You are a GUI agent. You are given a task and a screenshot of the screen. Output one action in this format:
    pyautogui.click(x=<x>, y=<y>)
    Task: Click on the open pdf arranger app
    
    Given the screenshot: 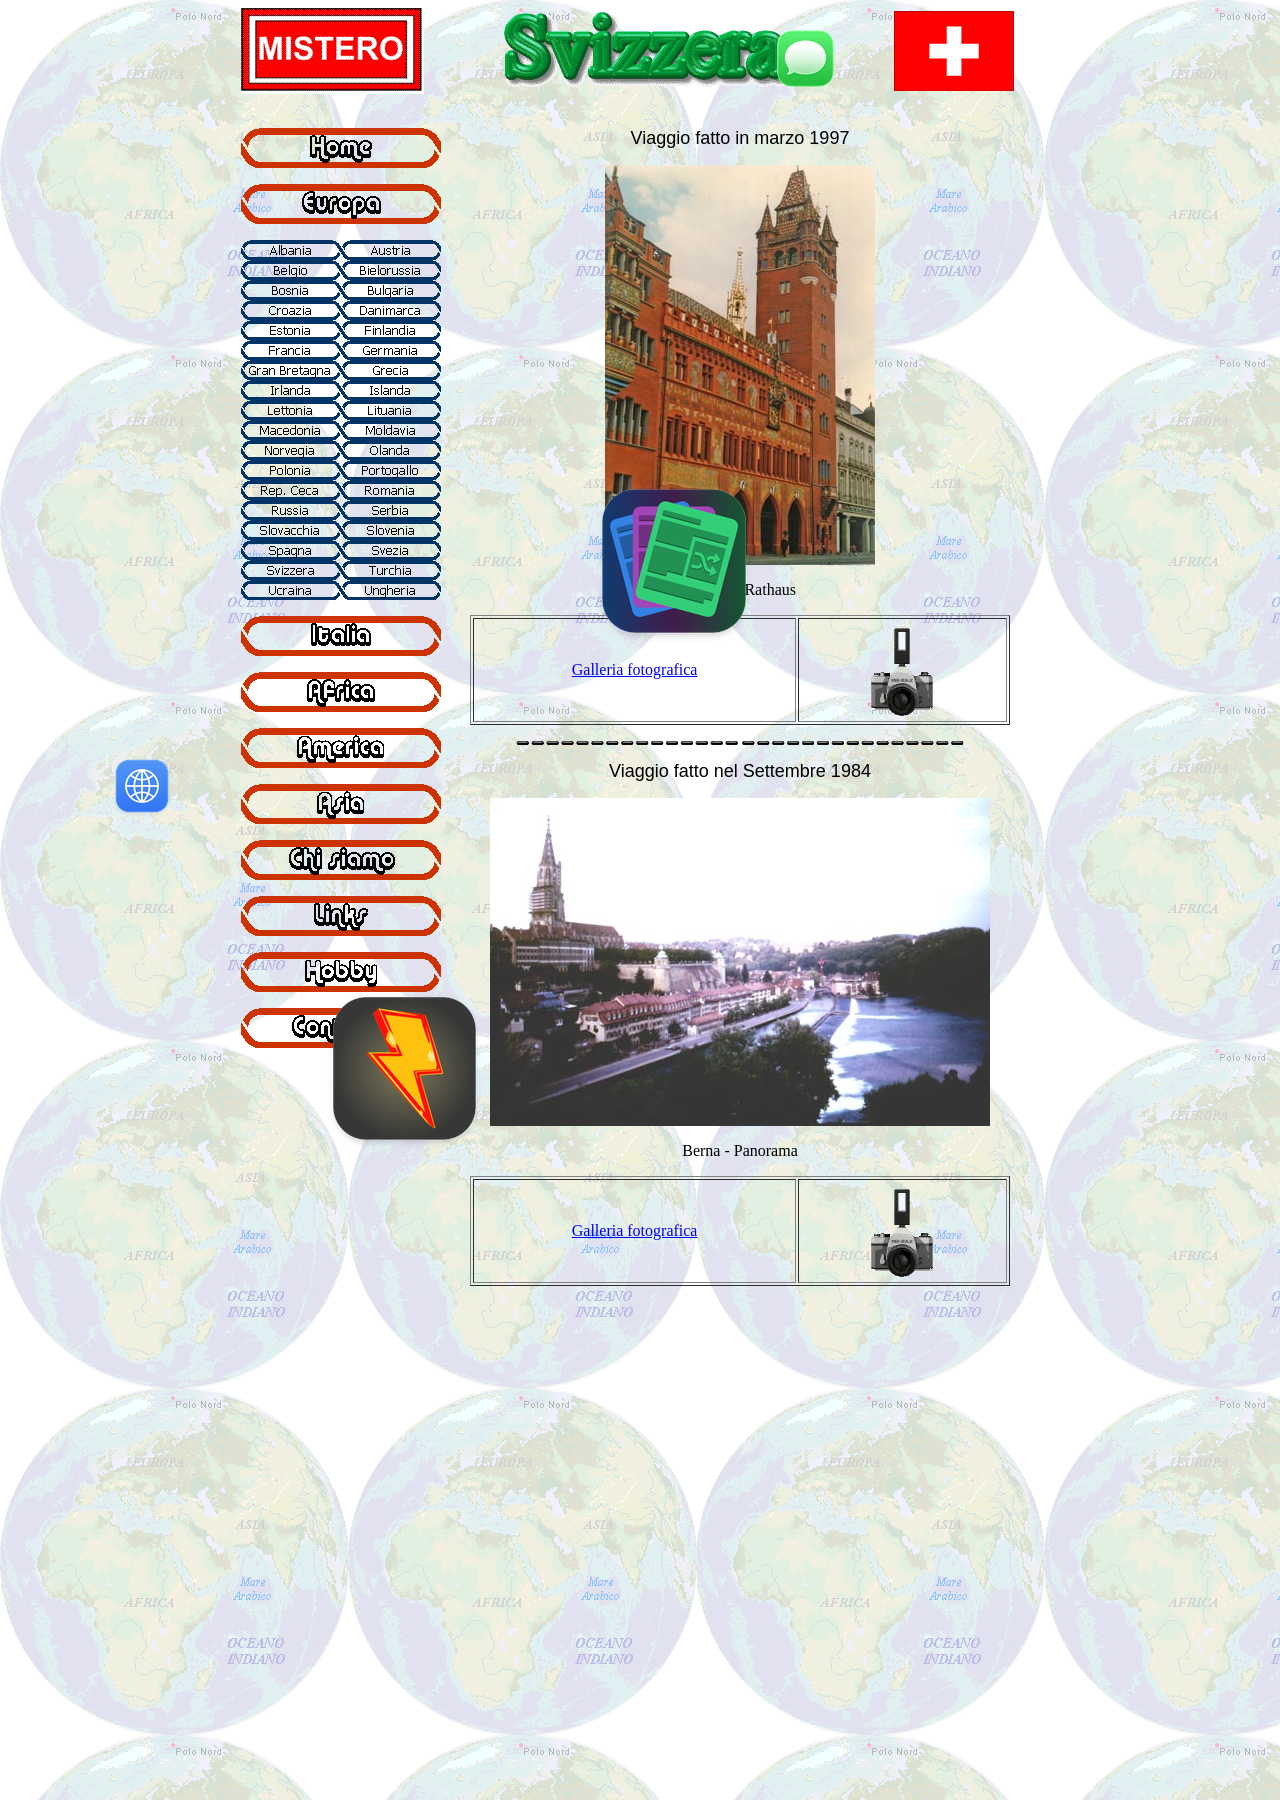 What is the action you would take?
    pyautogui.click(x=674, y=561)
    